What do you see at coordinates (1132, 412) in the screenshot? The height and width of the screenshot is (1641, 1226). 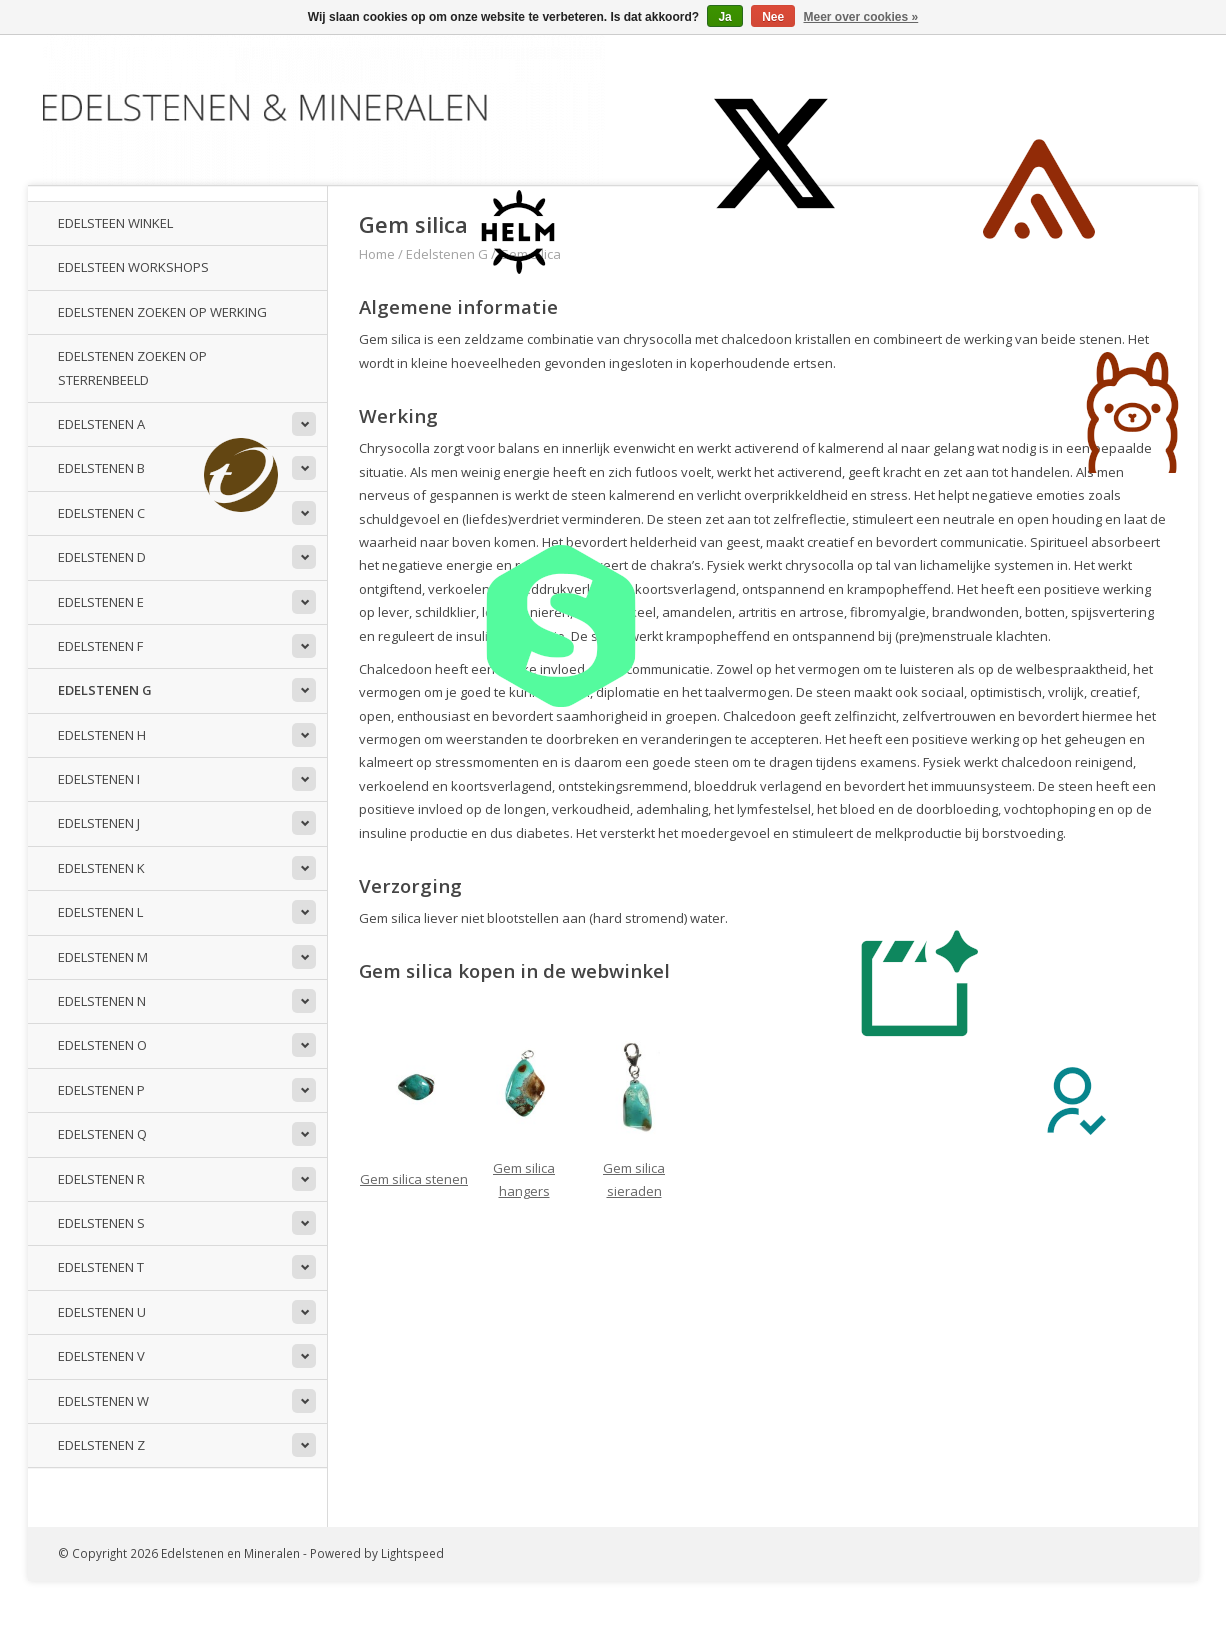 I see `open the Ollama application` at bounding box center [1132, 412].